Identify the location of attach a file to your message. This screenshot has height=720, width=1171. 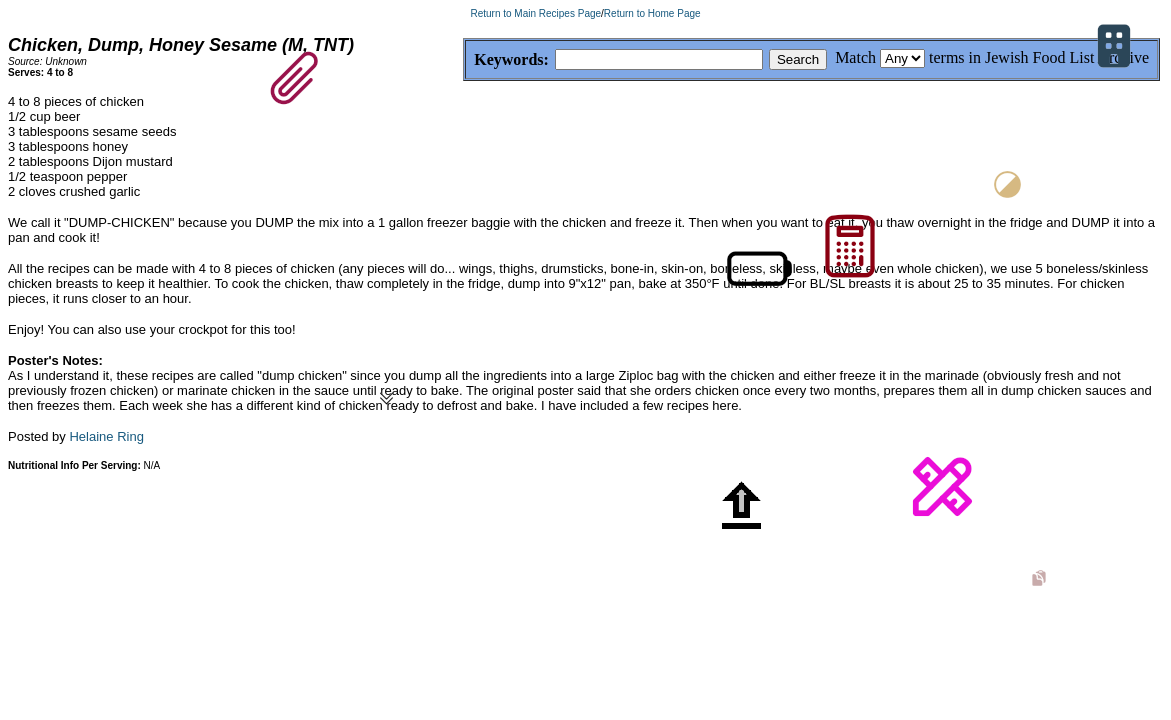
(295, 78).